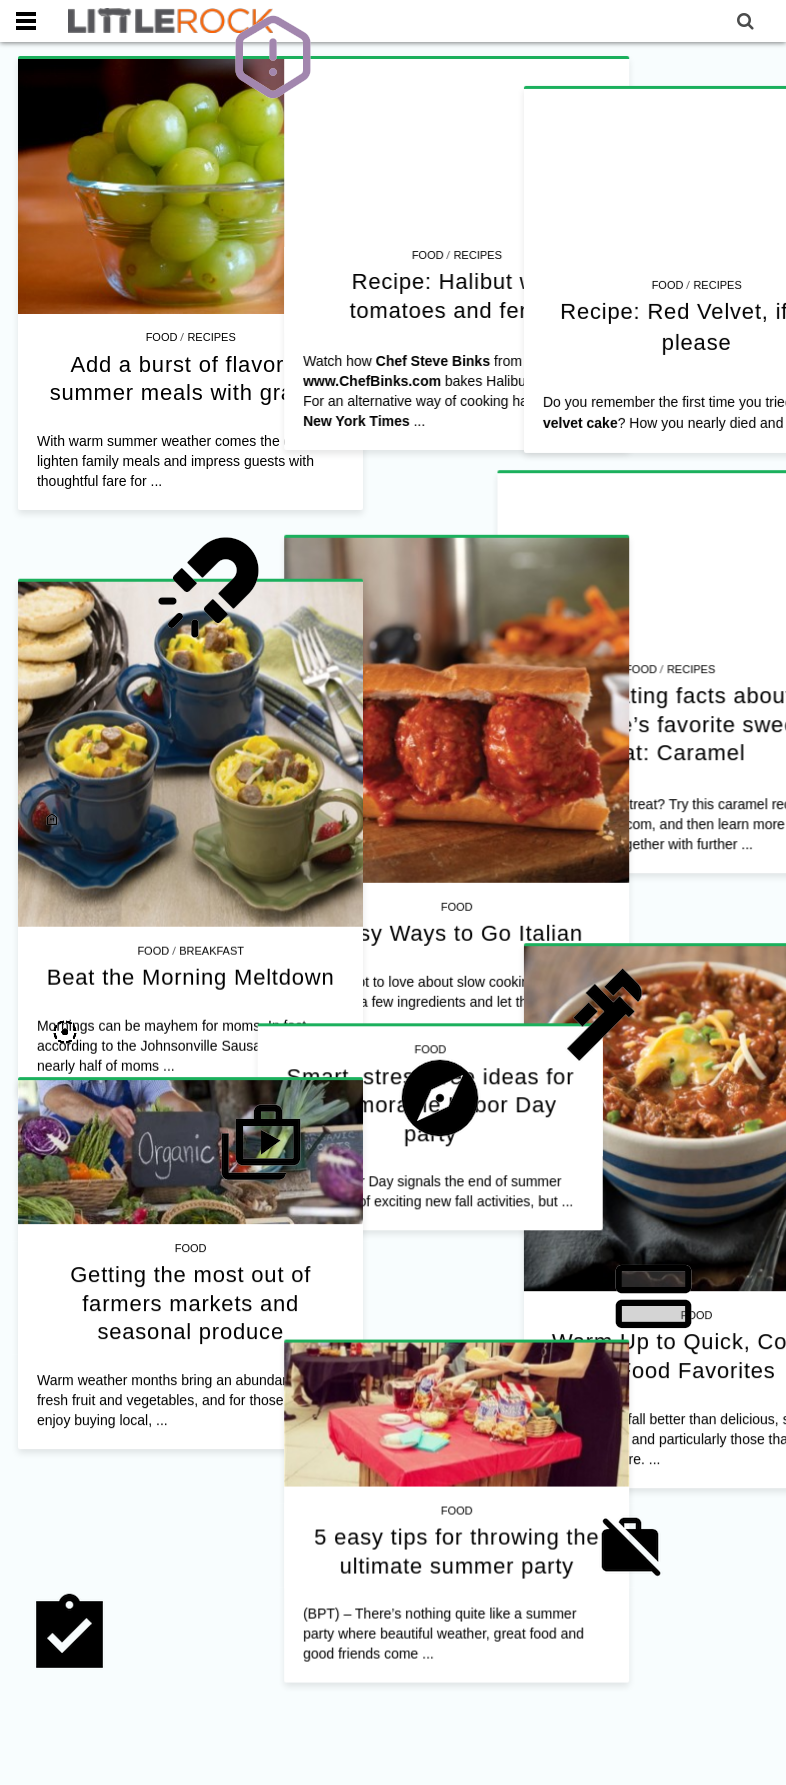 This screenshot has width=786, height=1785. Describe the element at coordinates (273, 57) in the screenshot. I see `indicates a warning or critical alert` at that location.